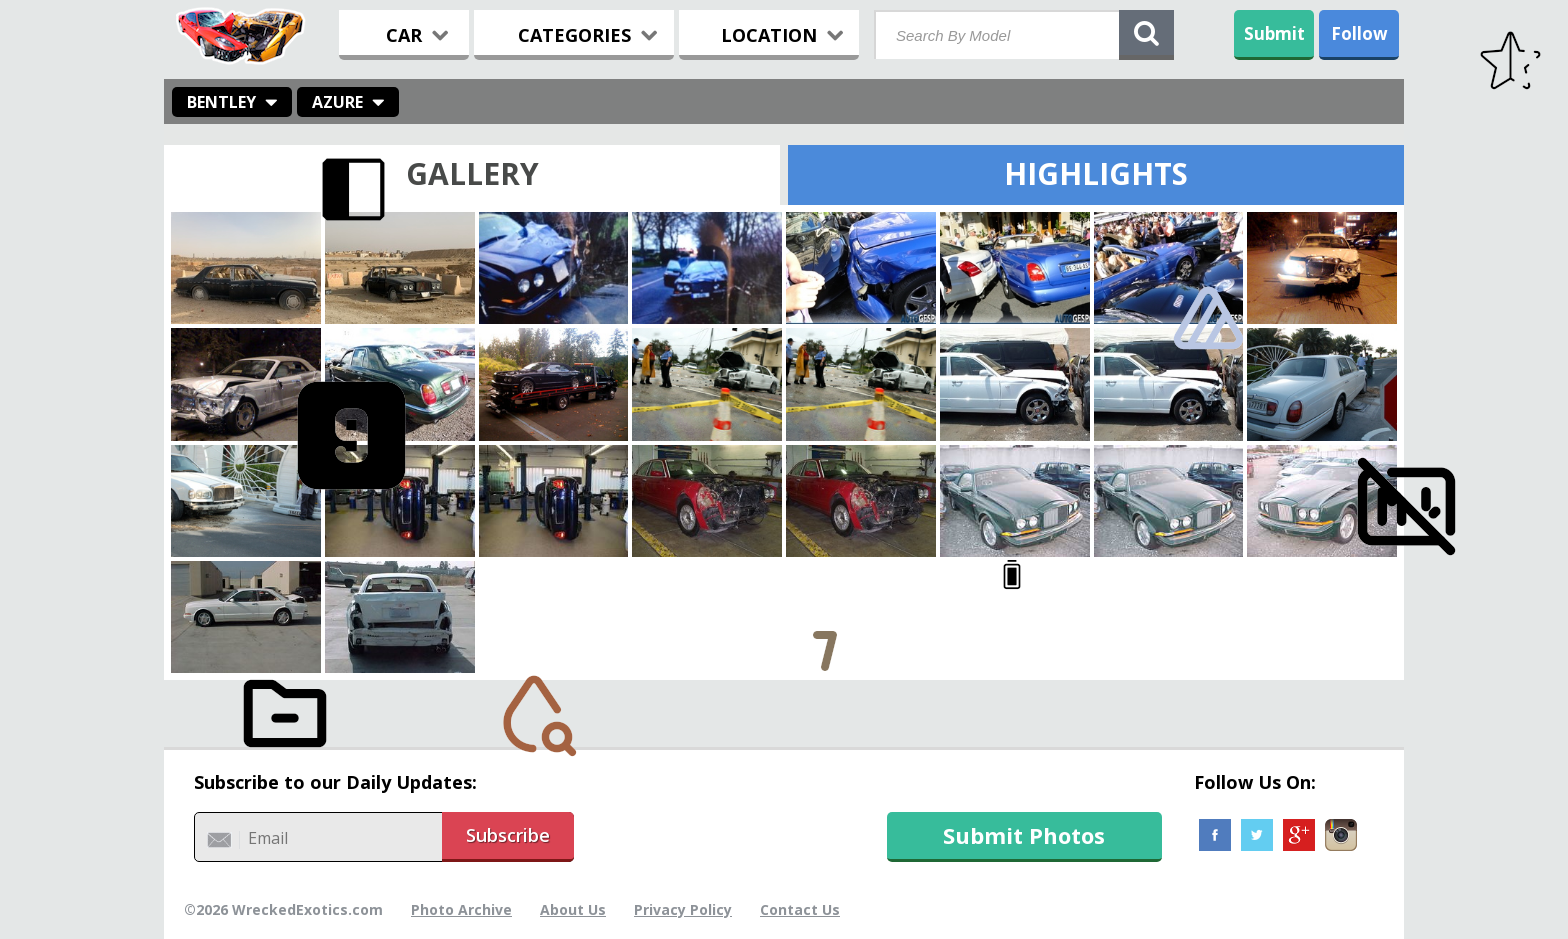  Describe the element at coordinates (534, 714) in the screenshot. I see `search water or liquid settings` at that location.